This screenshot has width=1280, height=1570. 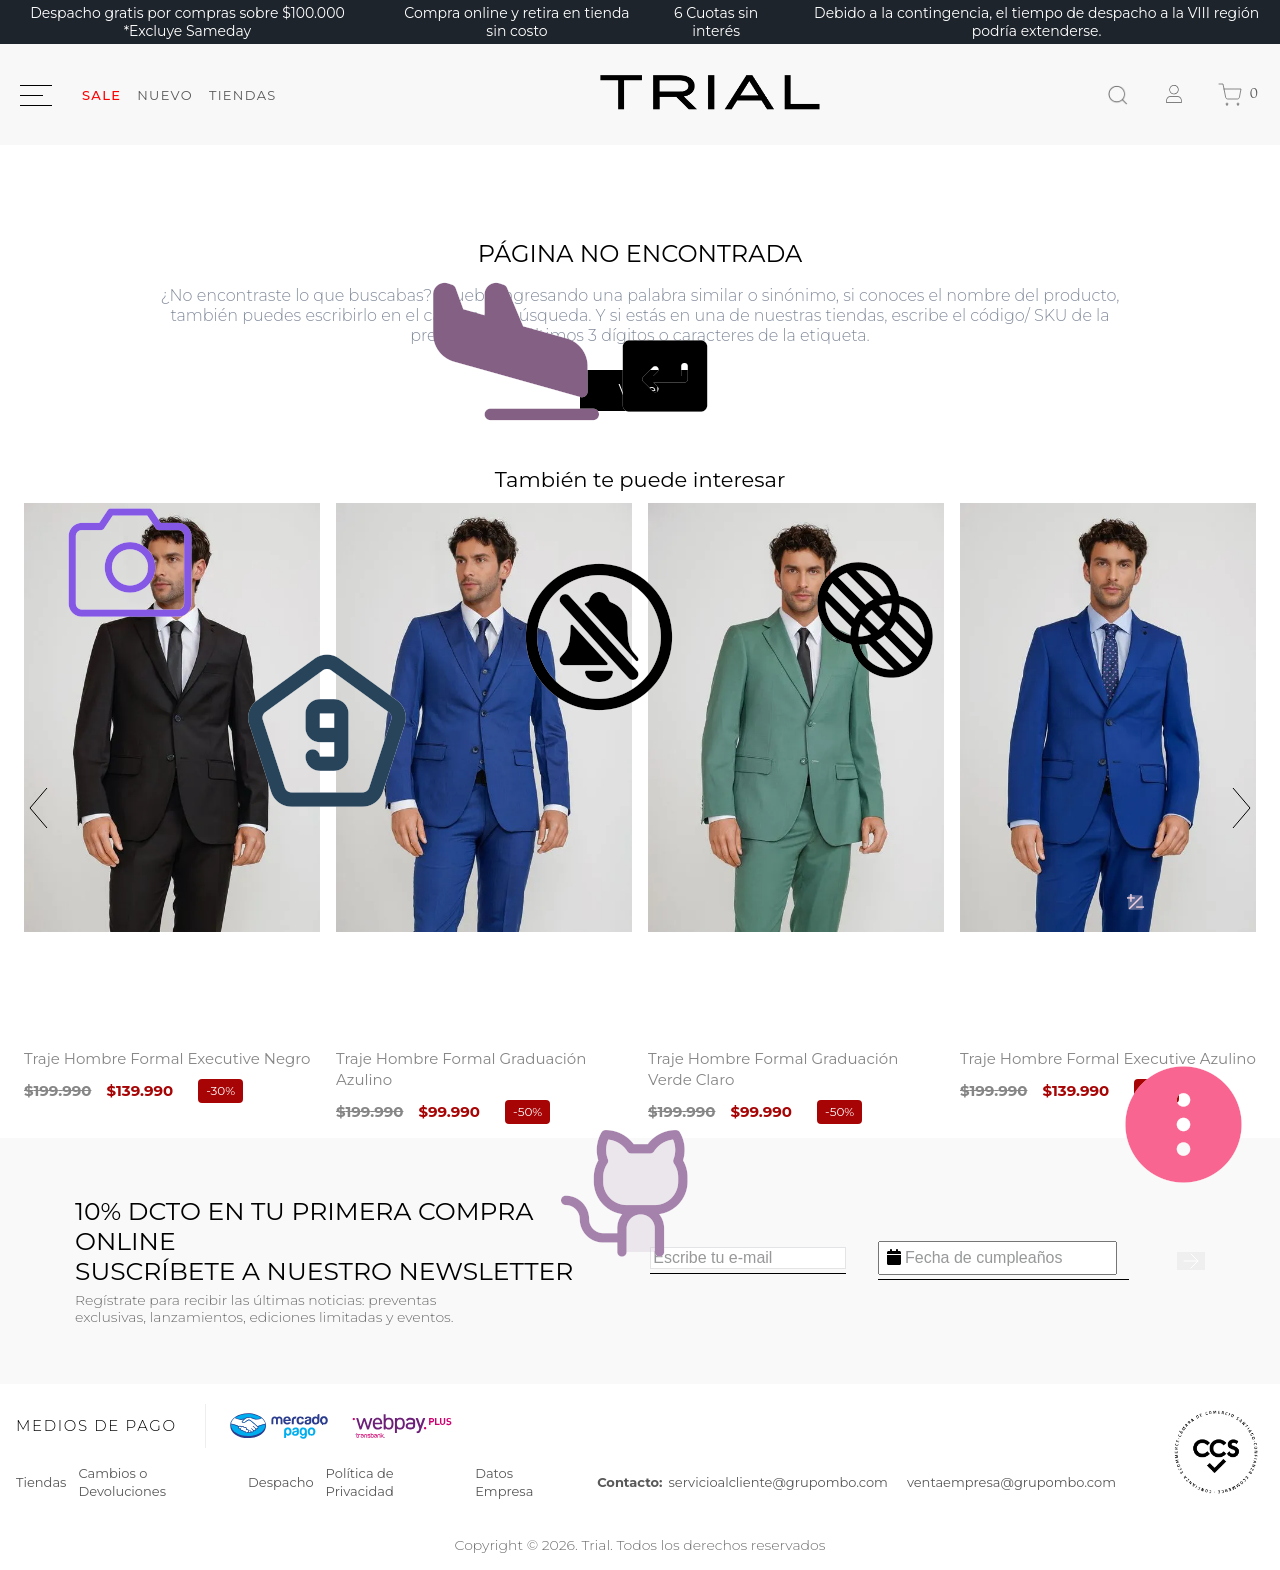 I want to click on take a photo, so click(x=130, y=565).